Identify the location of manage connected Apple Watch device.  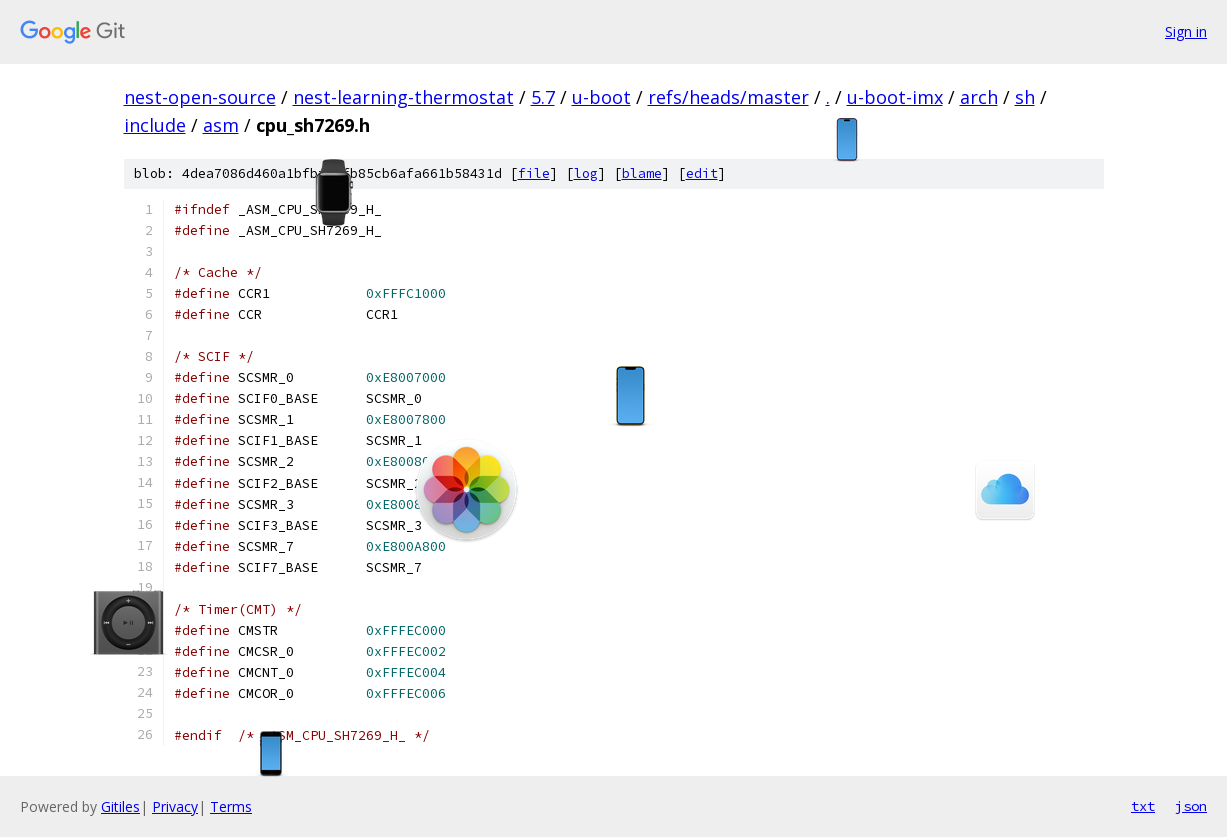
(333, 192).